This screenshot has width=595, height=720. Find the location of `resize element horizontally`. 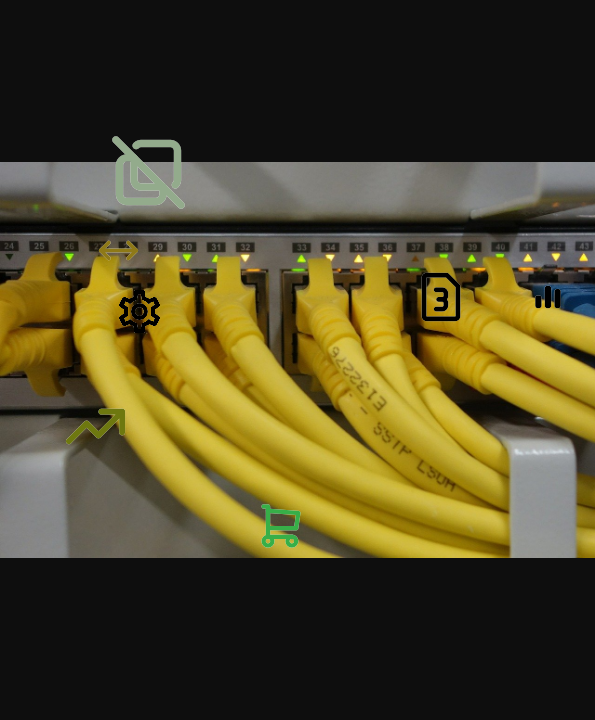

resize element horizontally is located at coordinates (118, 250).